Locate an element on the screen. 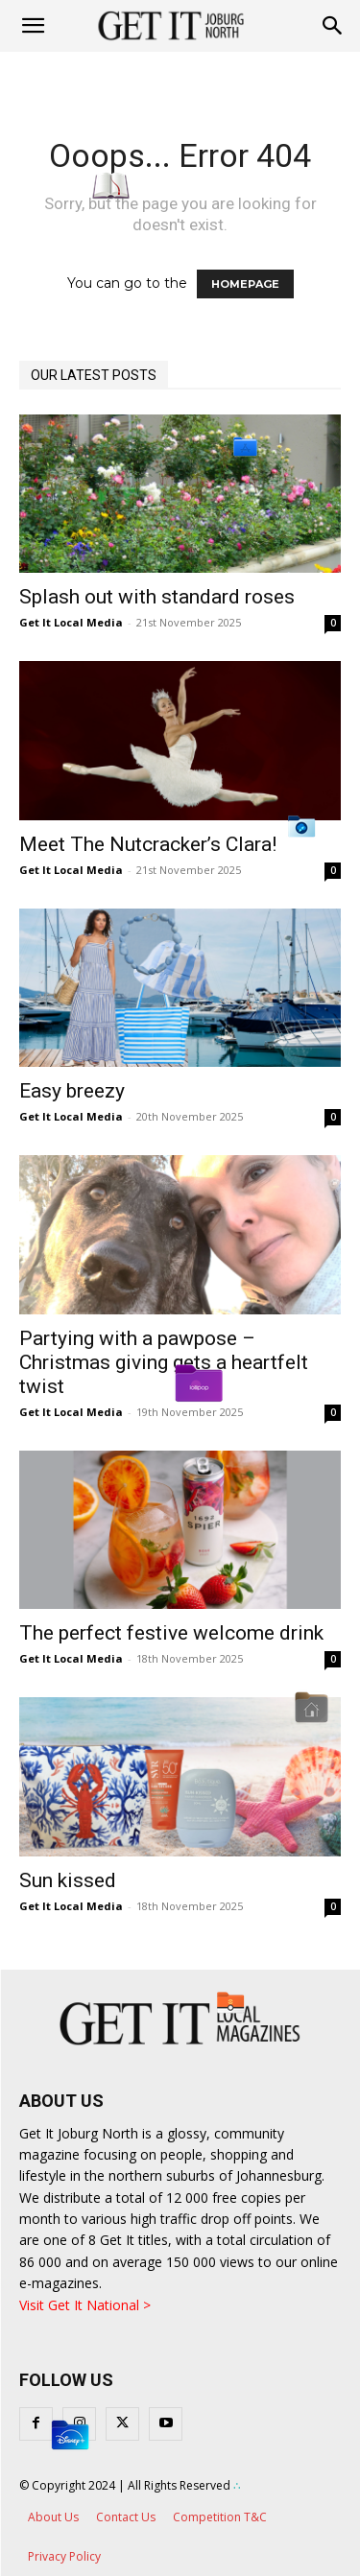 The image size is (360, 2576). open templates folder is located at coordinates (245, 446).